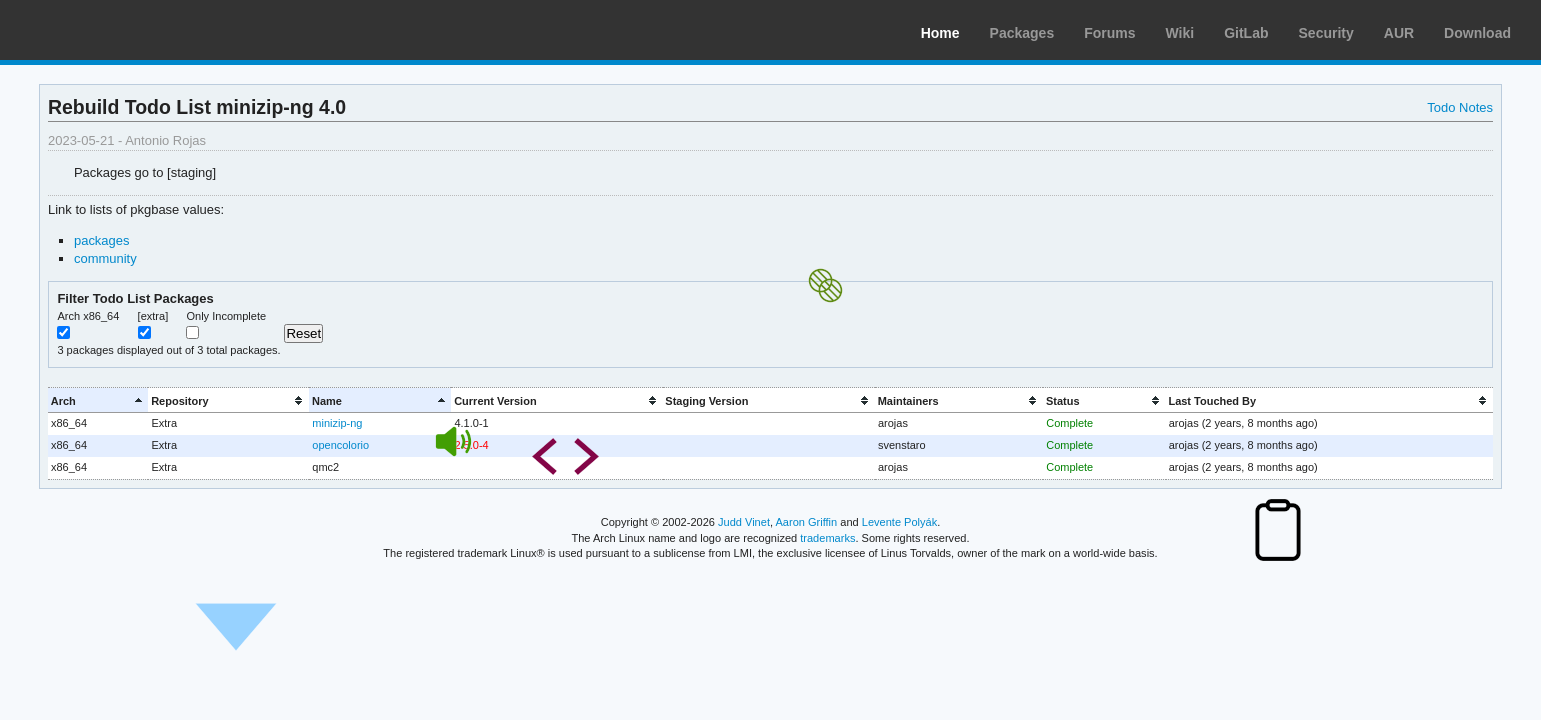 This screenshot has width=1541, height=720. What do you see at coordinates (453, 441) in the screenshot?
I see `adjust audio volume` at bounding box center [453, 441].